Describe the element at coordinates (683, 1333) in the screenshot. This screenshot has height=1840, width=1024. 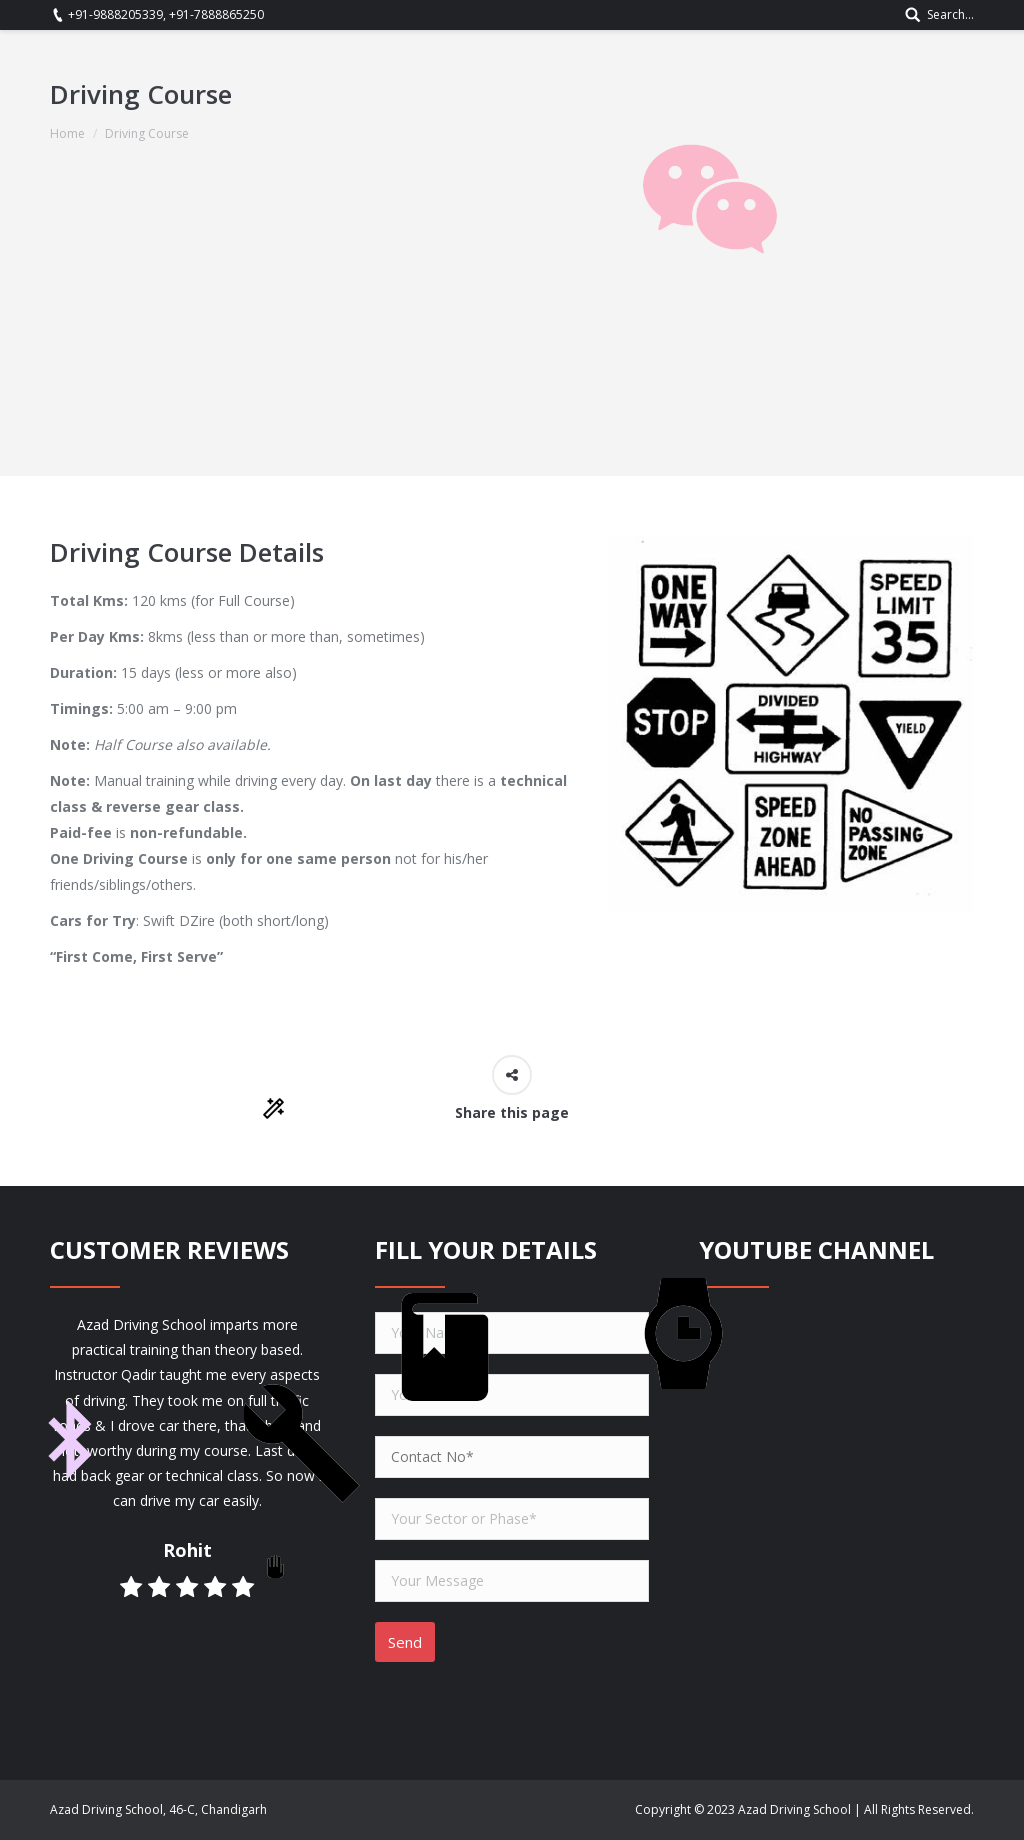
I see `view time or clock settings` at that location.